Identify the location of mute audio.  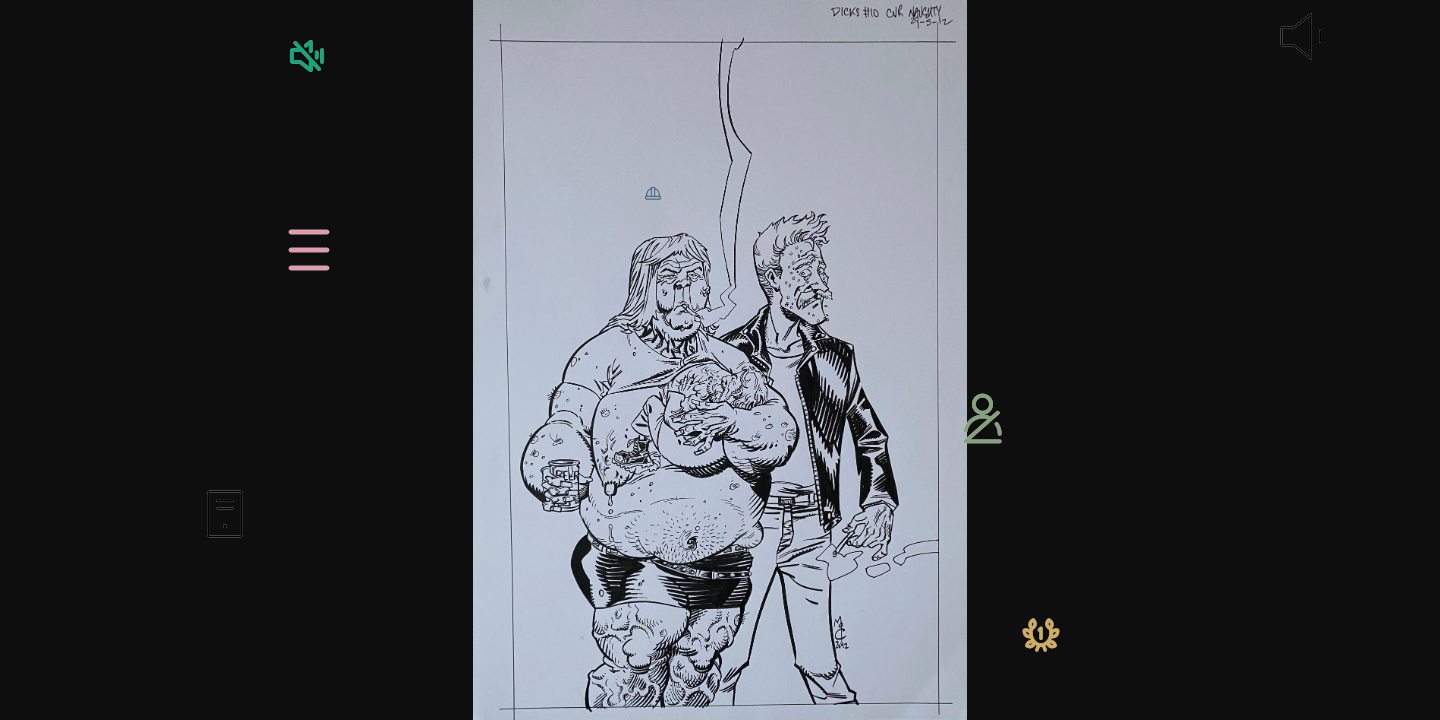
(306, 56).